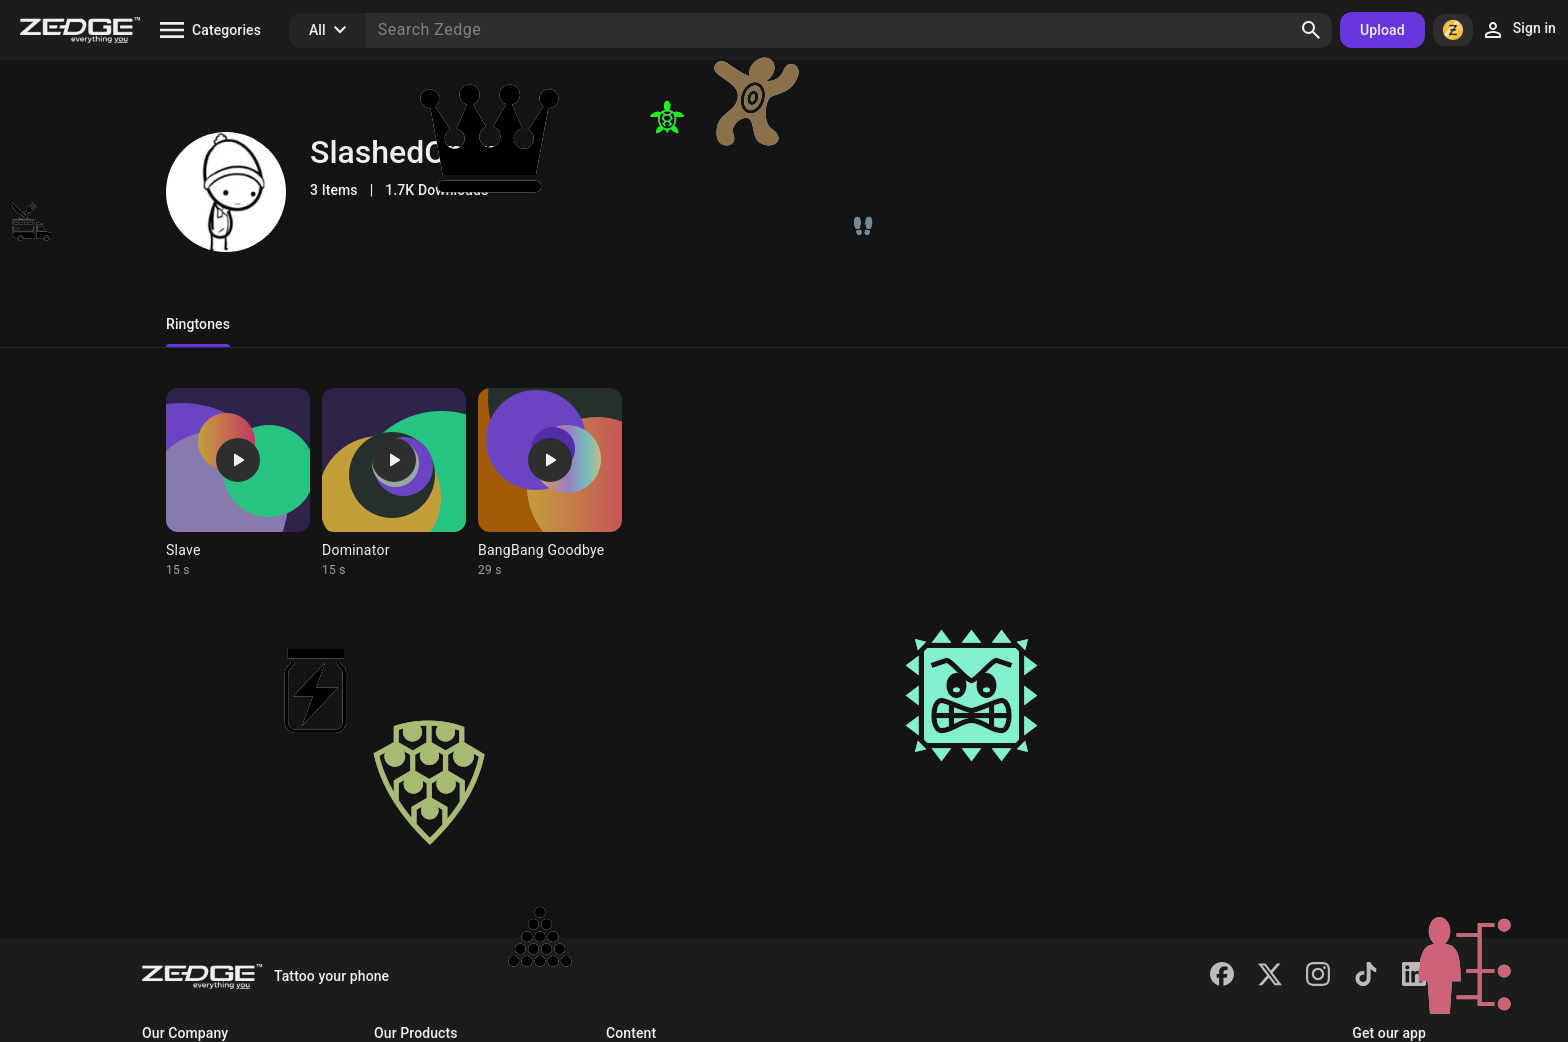 This screenshot has height=1042, width=1568. I want to click on indicates premium or VIP membership status, so click(489, 142).